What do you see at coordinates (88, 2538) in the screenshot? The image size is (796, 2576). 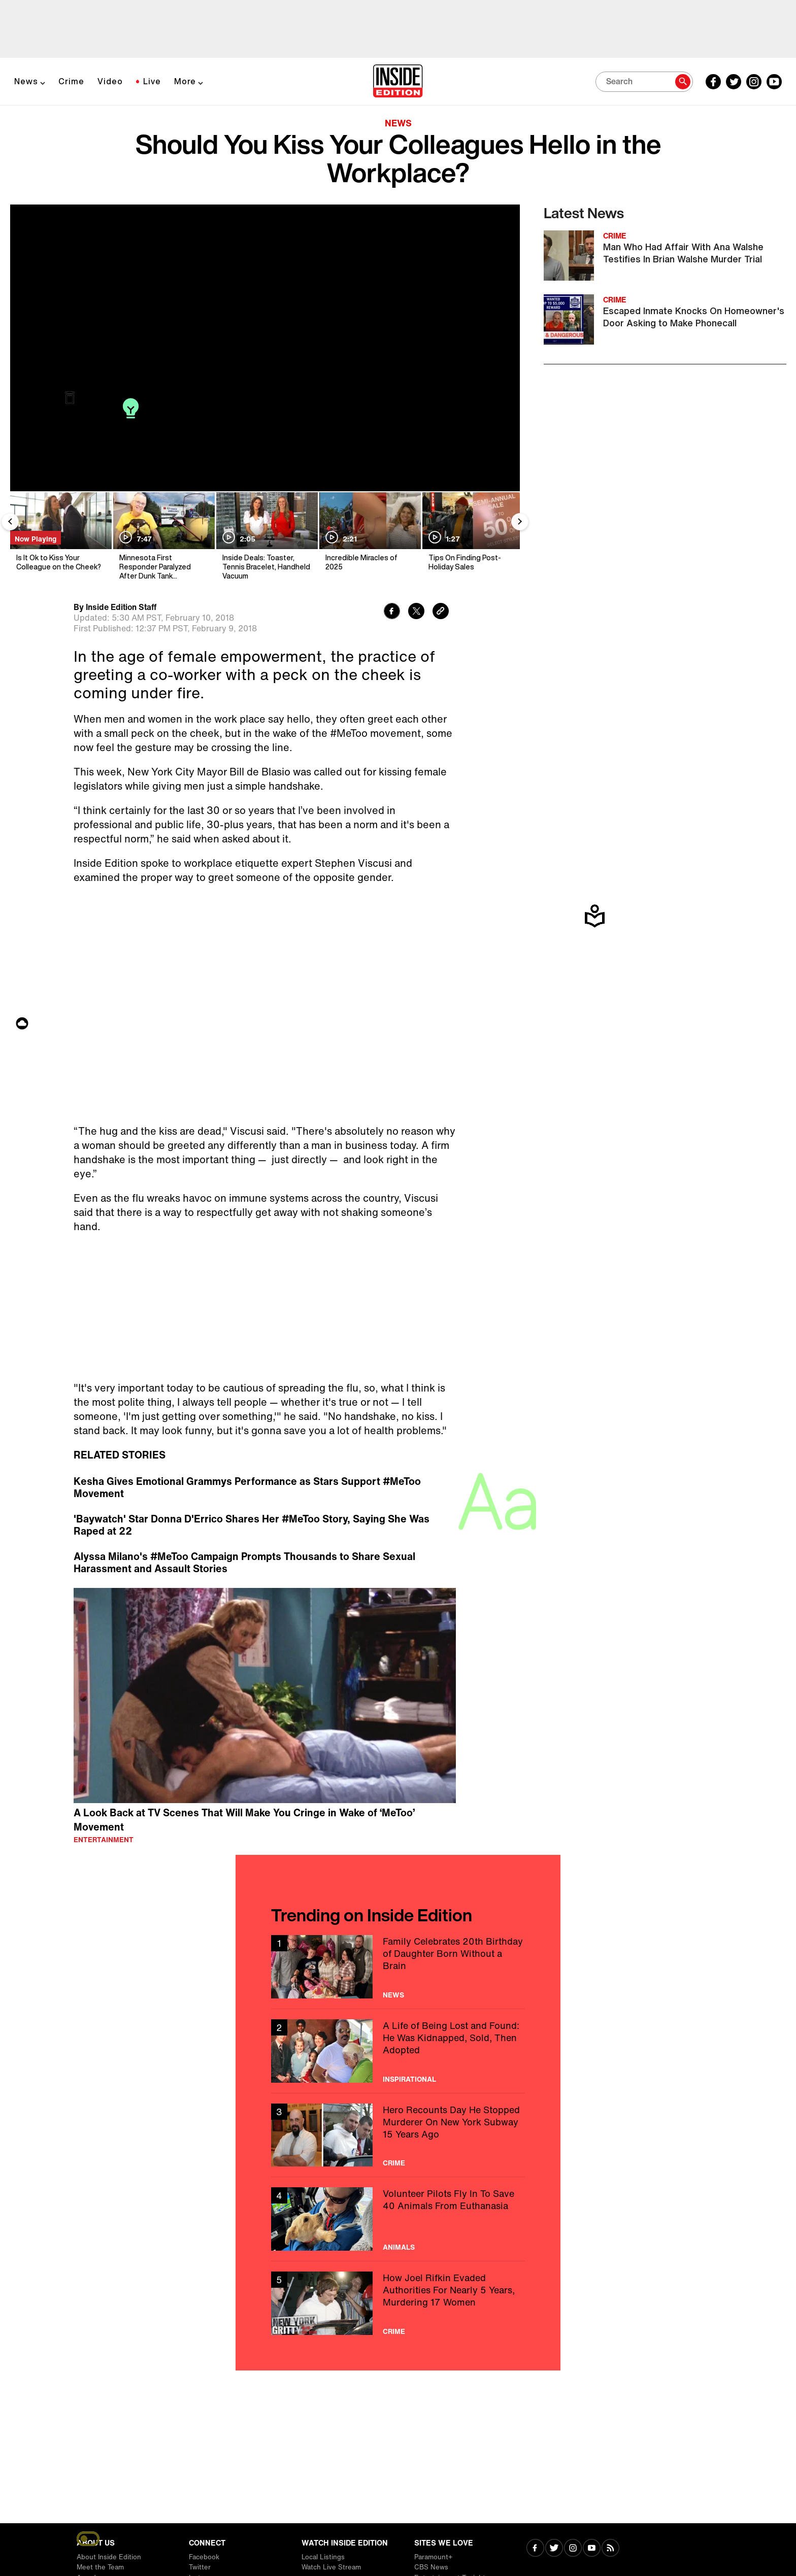 I see `toggle switch in off position` at bounding box center [88, 2538].